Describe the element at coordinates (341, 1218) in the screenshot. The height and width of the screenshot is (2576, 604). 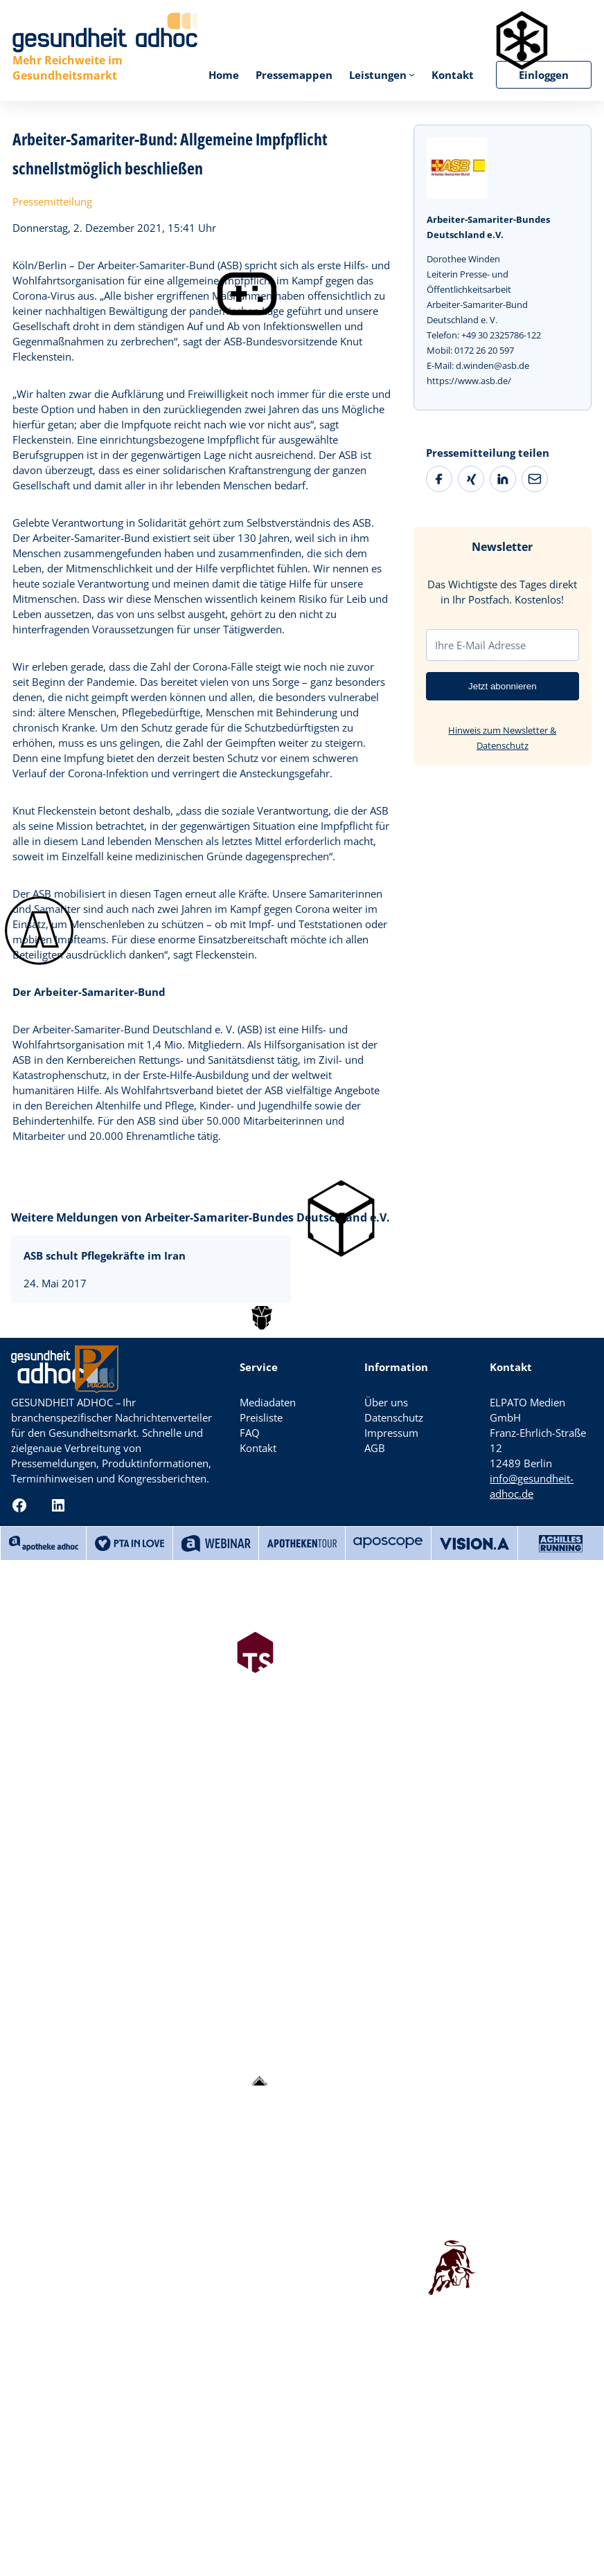
I see `IPFS (InterPlanetary File System) logo` at that location.